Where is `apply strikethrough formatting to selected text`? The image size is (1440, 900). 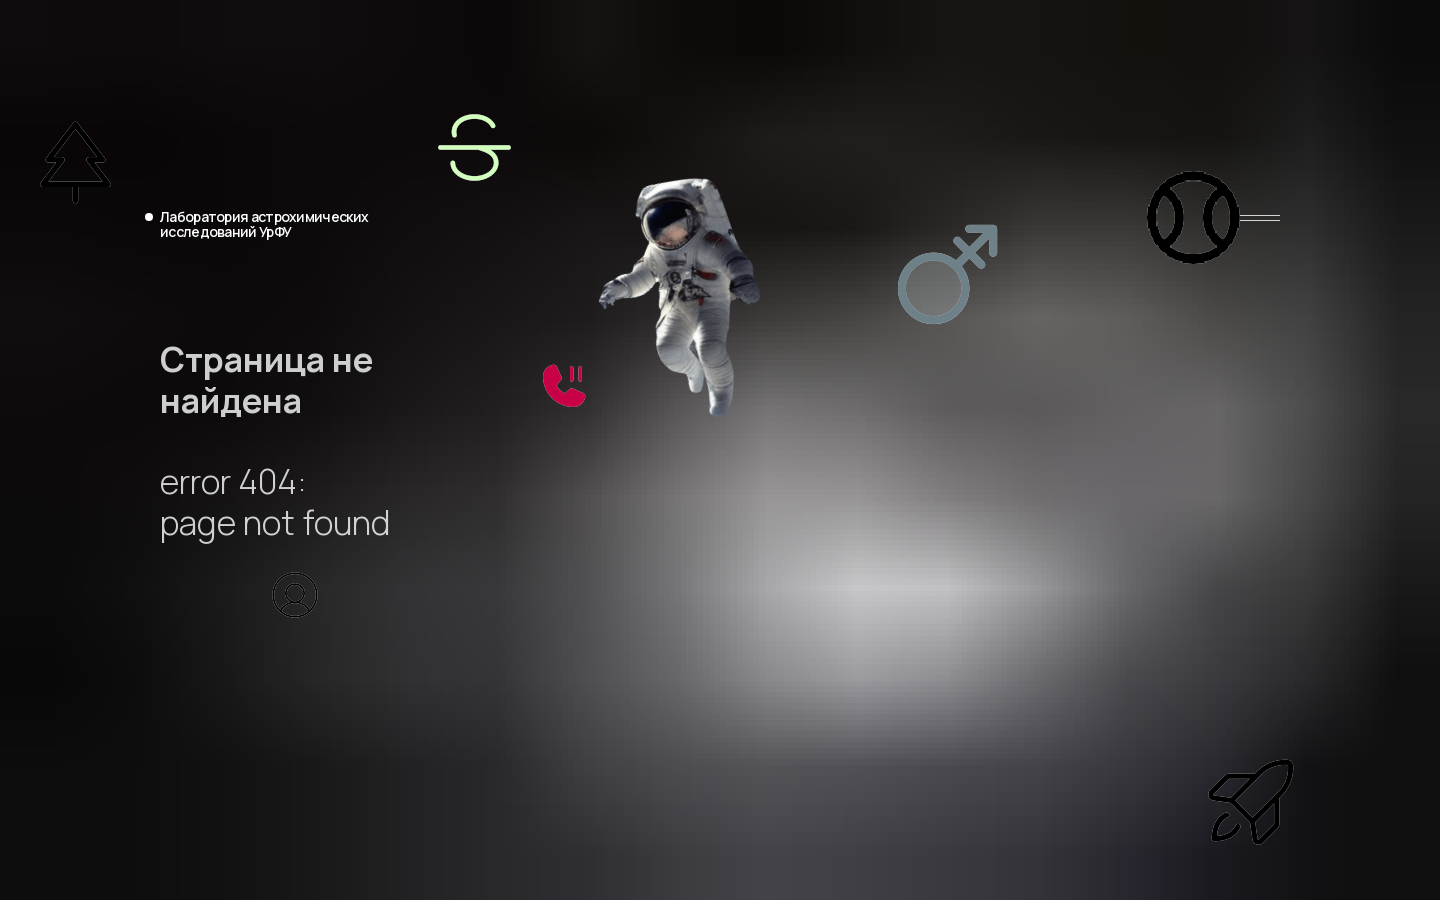
apply strikethrough formatting to selected text is located at coordinates (474, 147).